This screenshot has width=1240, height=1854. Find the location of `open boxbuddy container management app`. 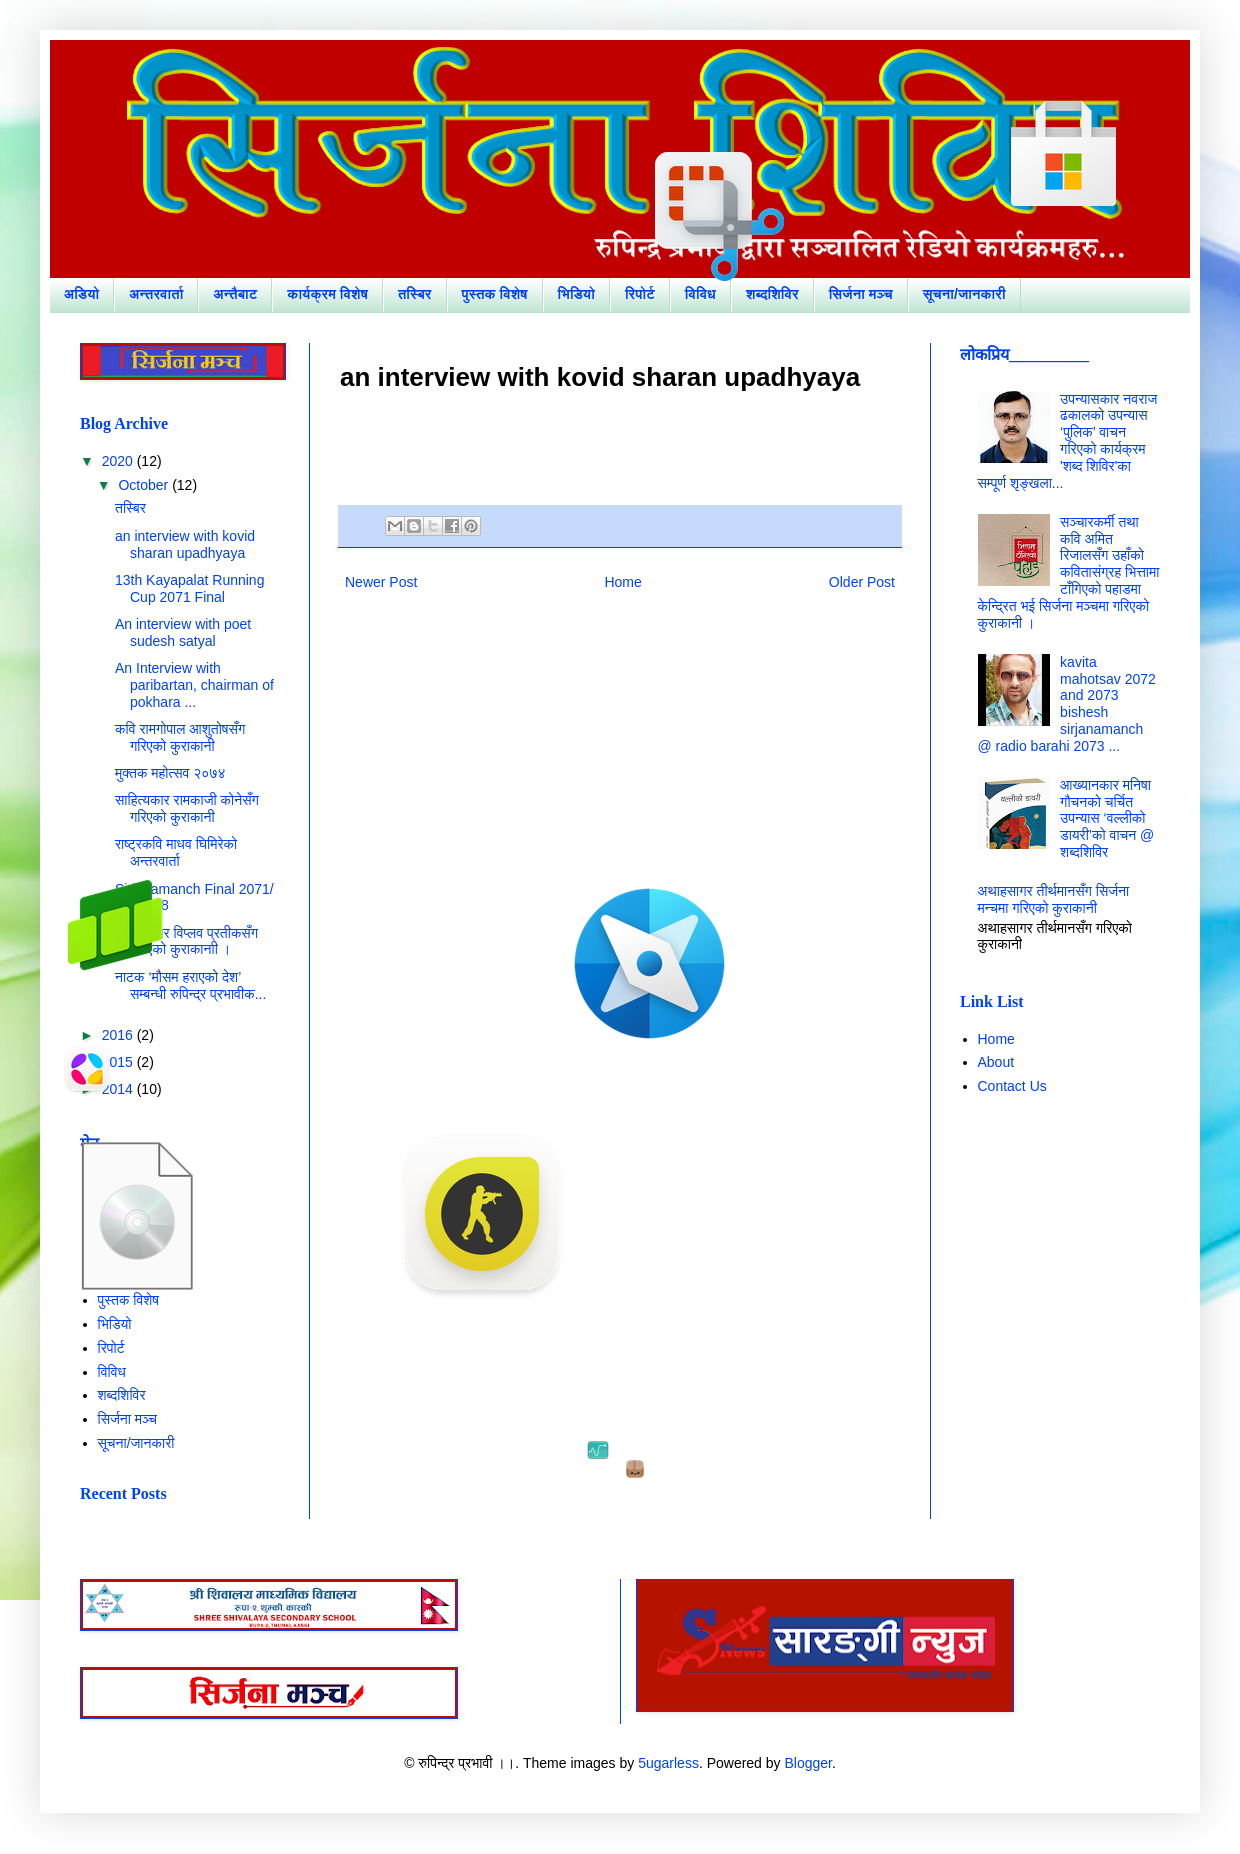

open boxbuddy container management app is located at coordinates (635, 1469).